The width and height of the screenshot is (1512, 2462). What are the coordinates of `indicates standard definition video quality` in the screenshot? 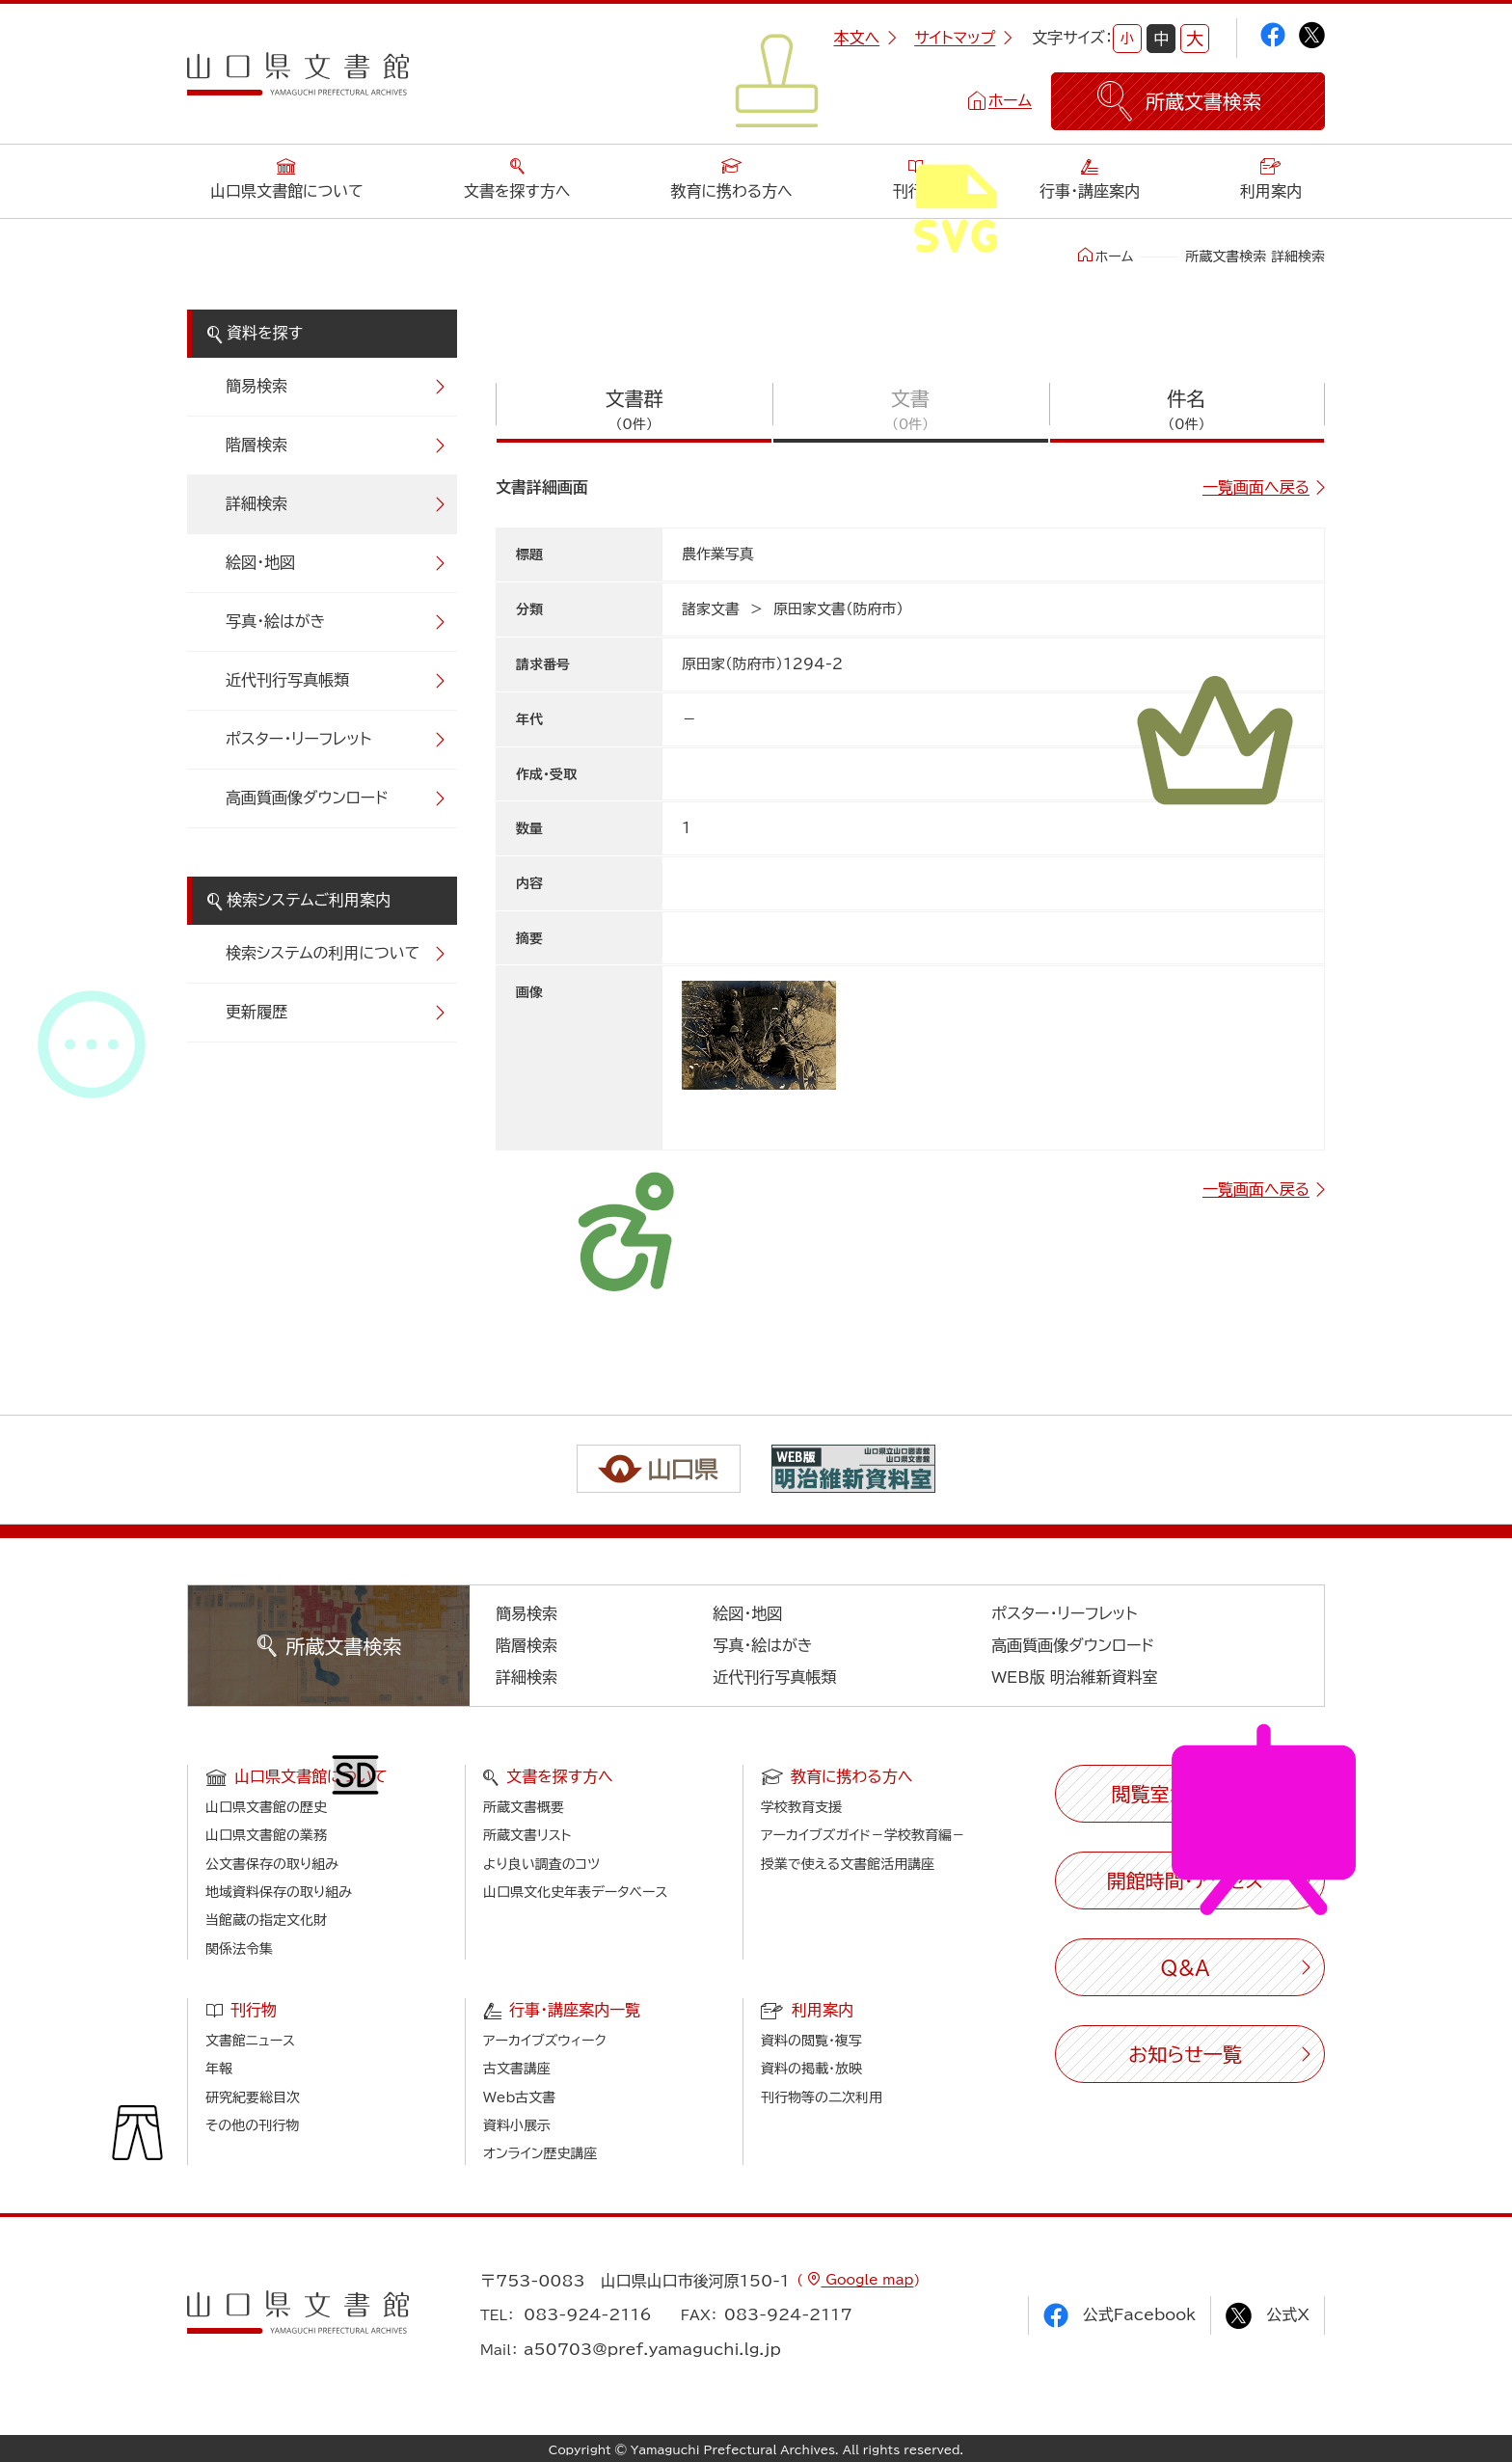 It's located at (355, 1774).